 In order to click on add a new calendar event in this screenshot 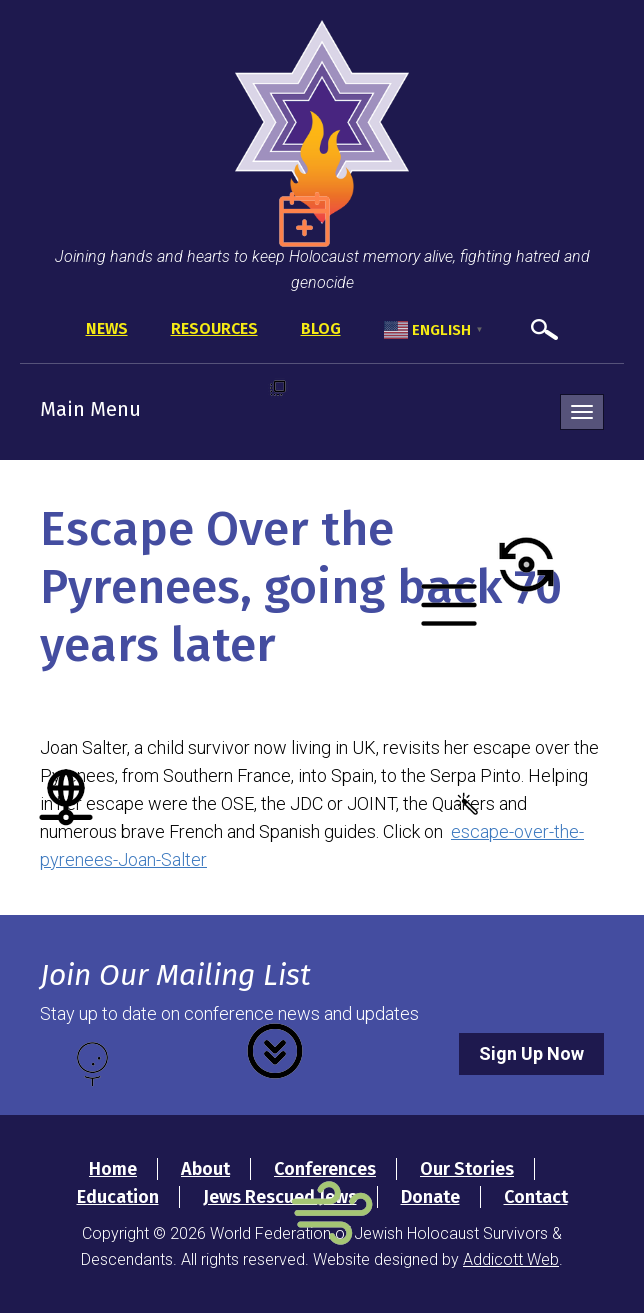, I will do `click(304, 221)`.